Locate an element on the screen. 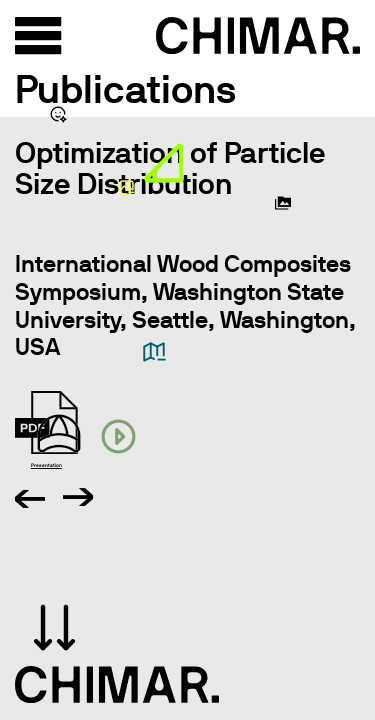  access photo and video library is located at coordinates (283, 203).